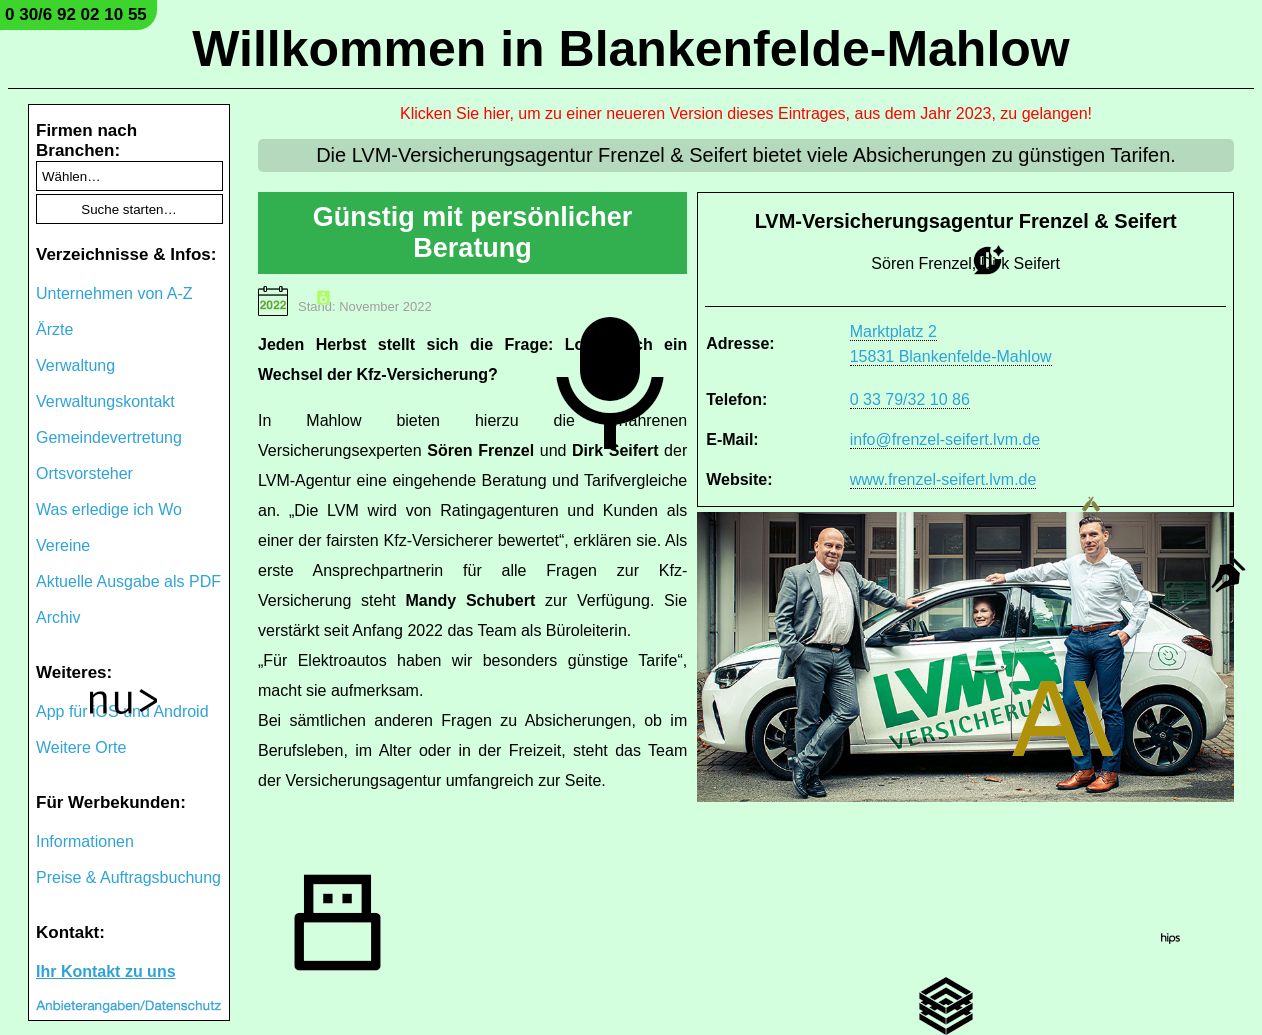 The width and height of the screenshot is (1262, 1035). I want to click on access drawing or illustration tools, so click(1227, 575).